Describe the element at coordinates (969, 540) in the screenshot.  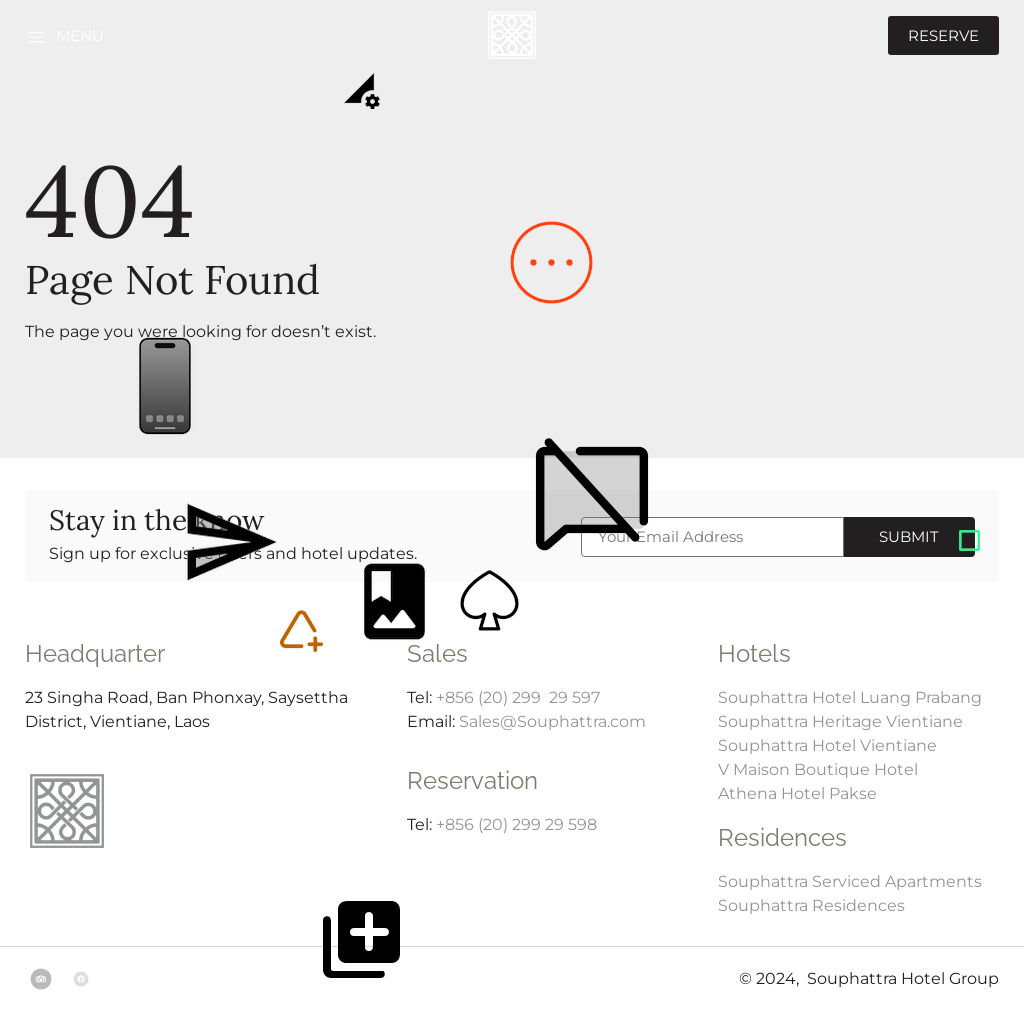
I see `stop or halt a running process` at that location.